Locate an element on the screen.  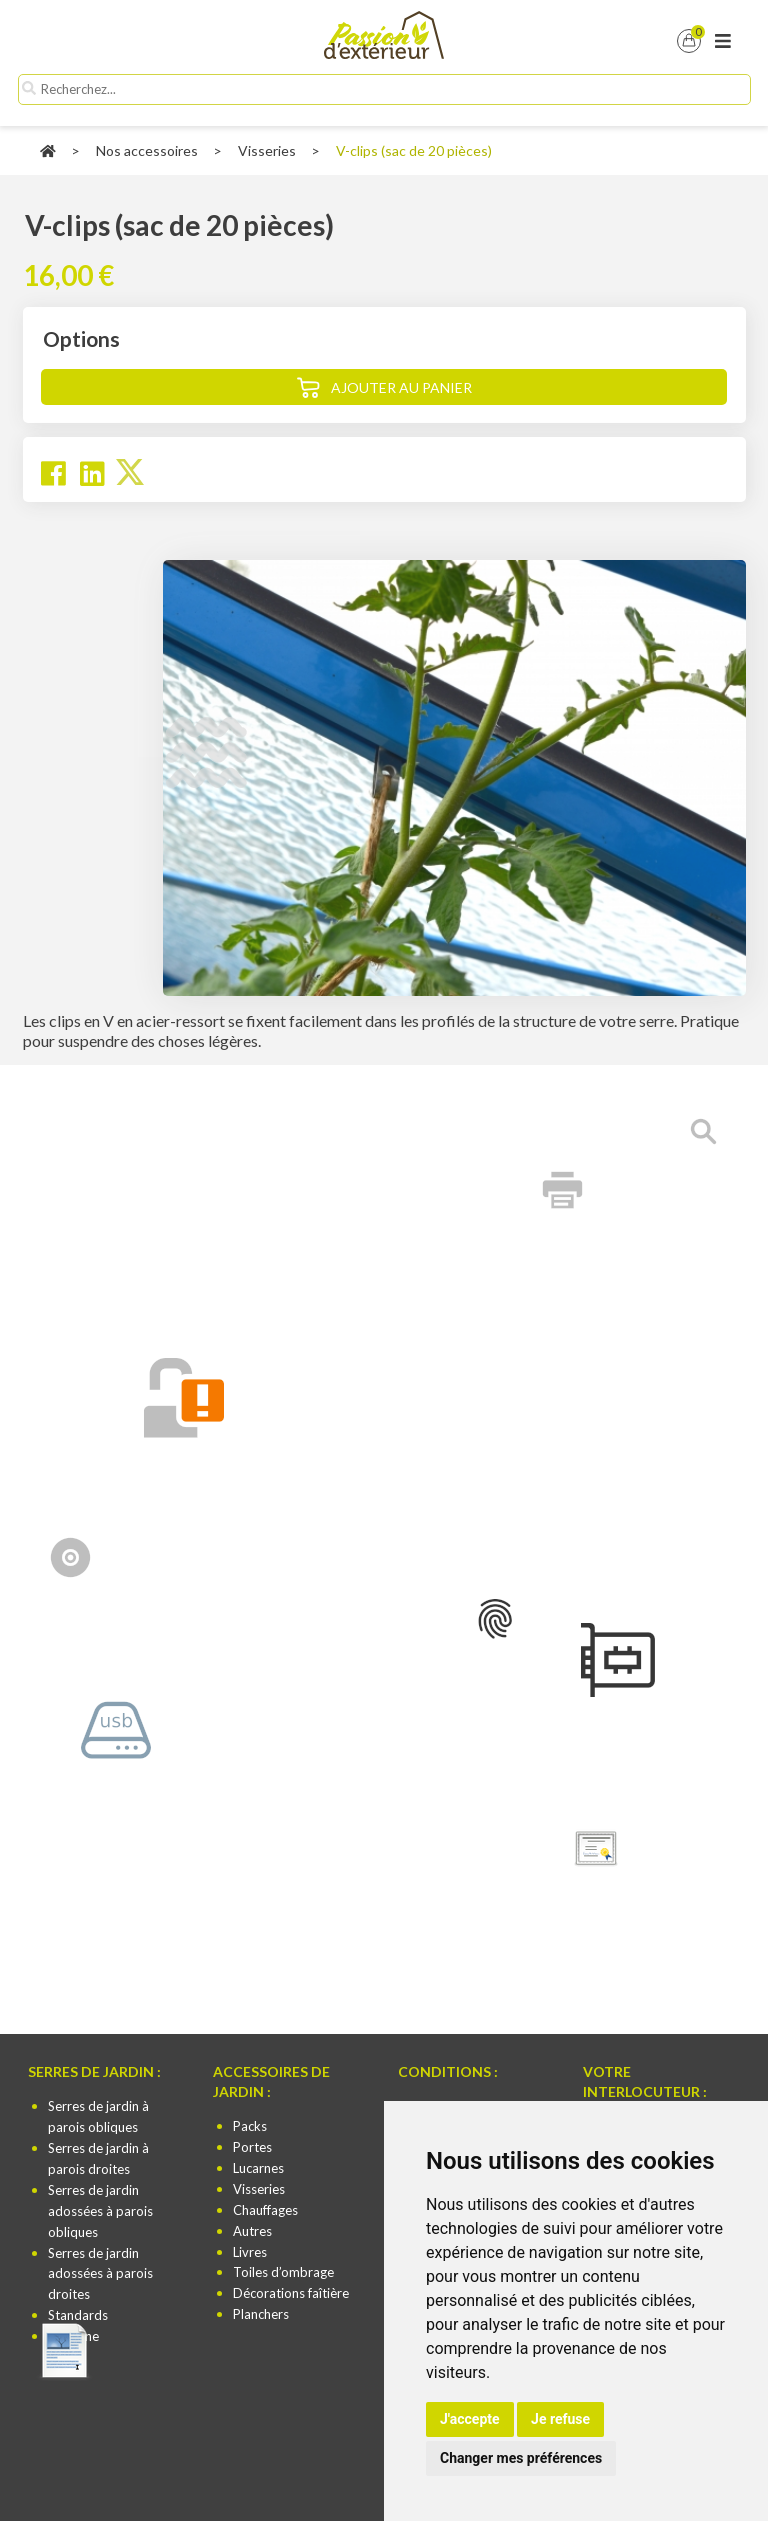
indicates foggy weather conditions is located at coordinates (206, 752).